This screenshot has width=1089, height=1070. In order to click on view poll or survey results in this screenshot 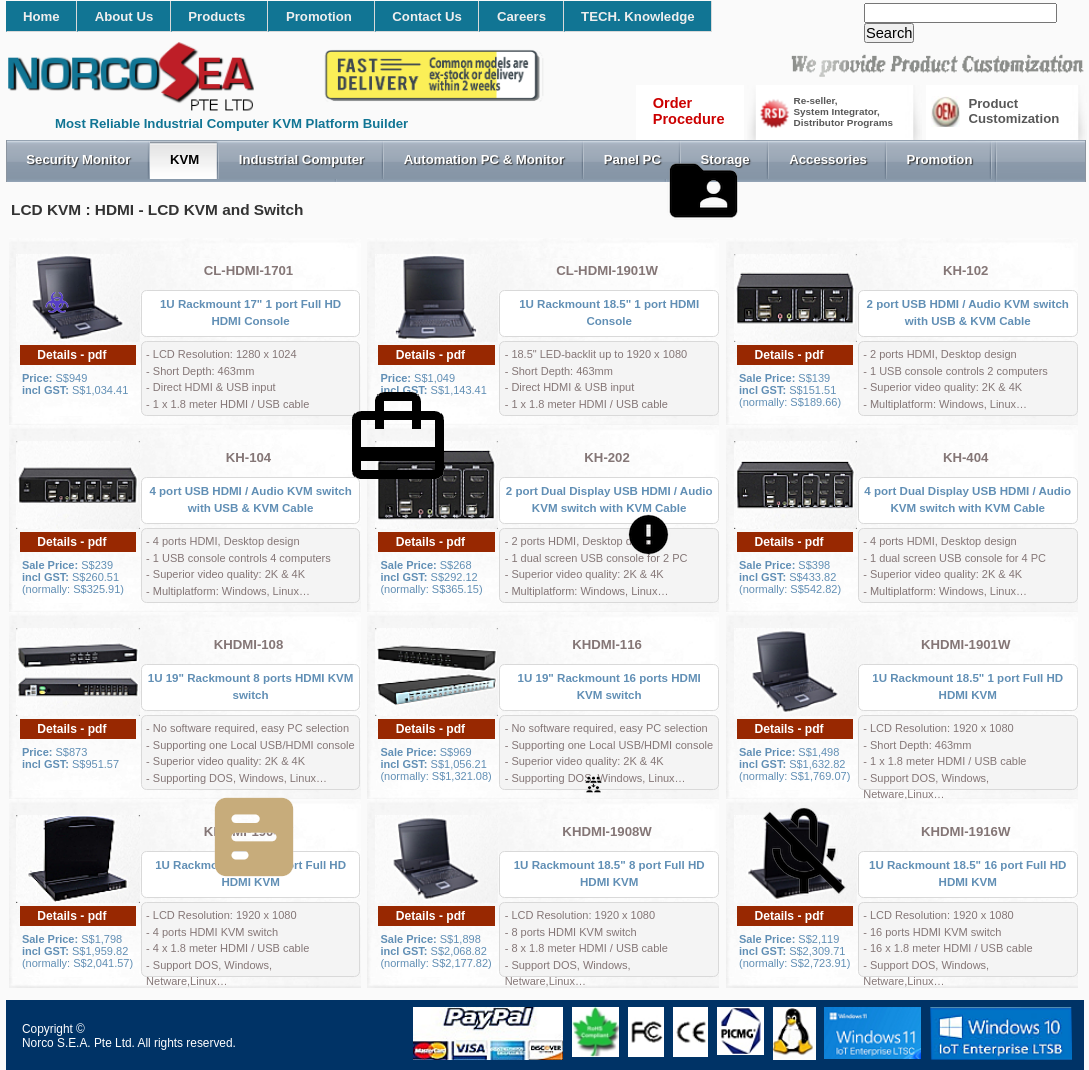, I will do `click(254, 837)`.